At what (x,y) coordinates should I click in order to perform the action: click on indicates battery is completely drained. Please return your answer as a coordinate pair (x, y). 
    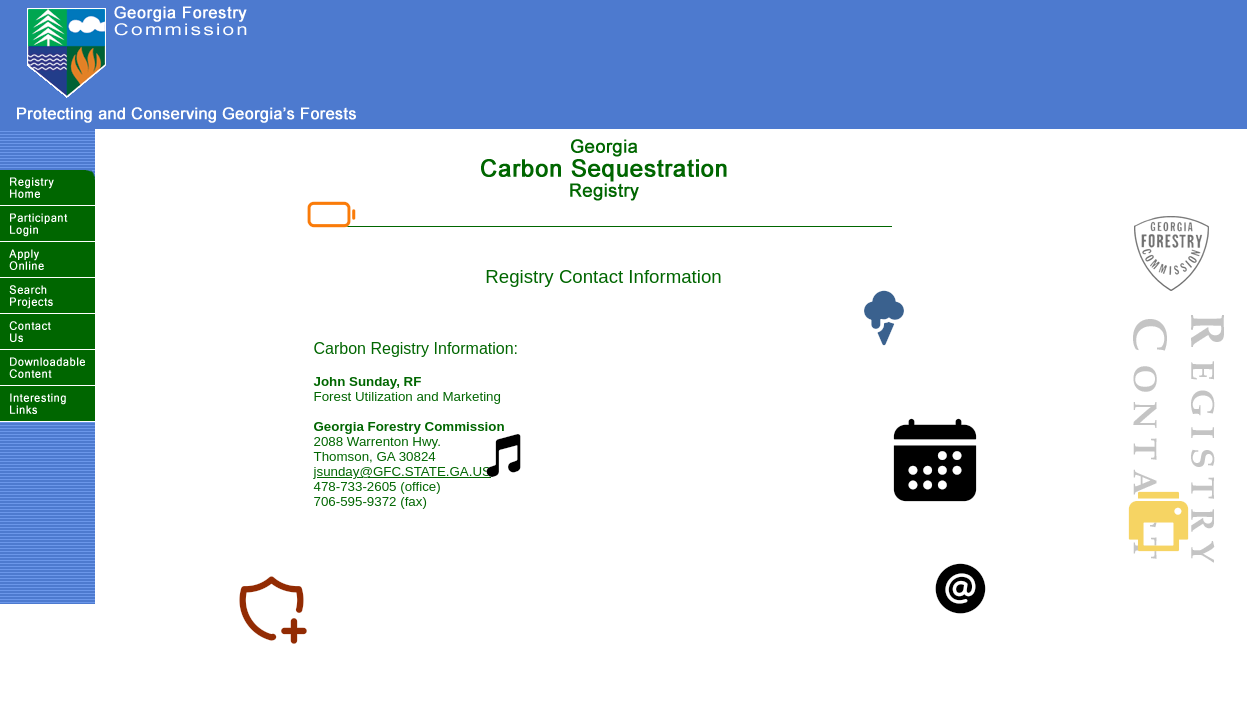
    Looking at the image, I should click on (331, 214).